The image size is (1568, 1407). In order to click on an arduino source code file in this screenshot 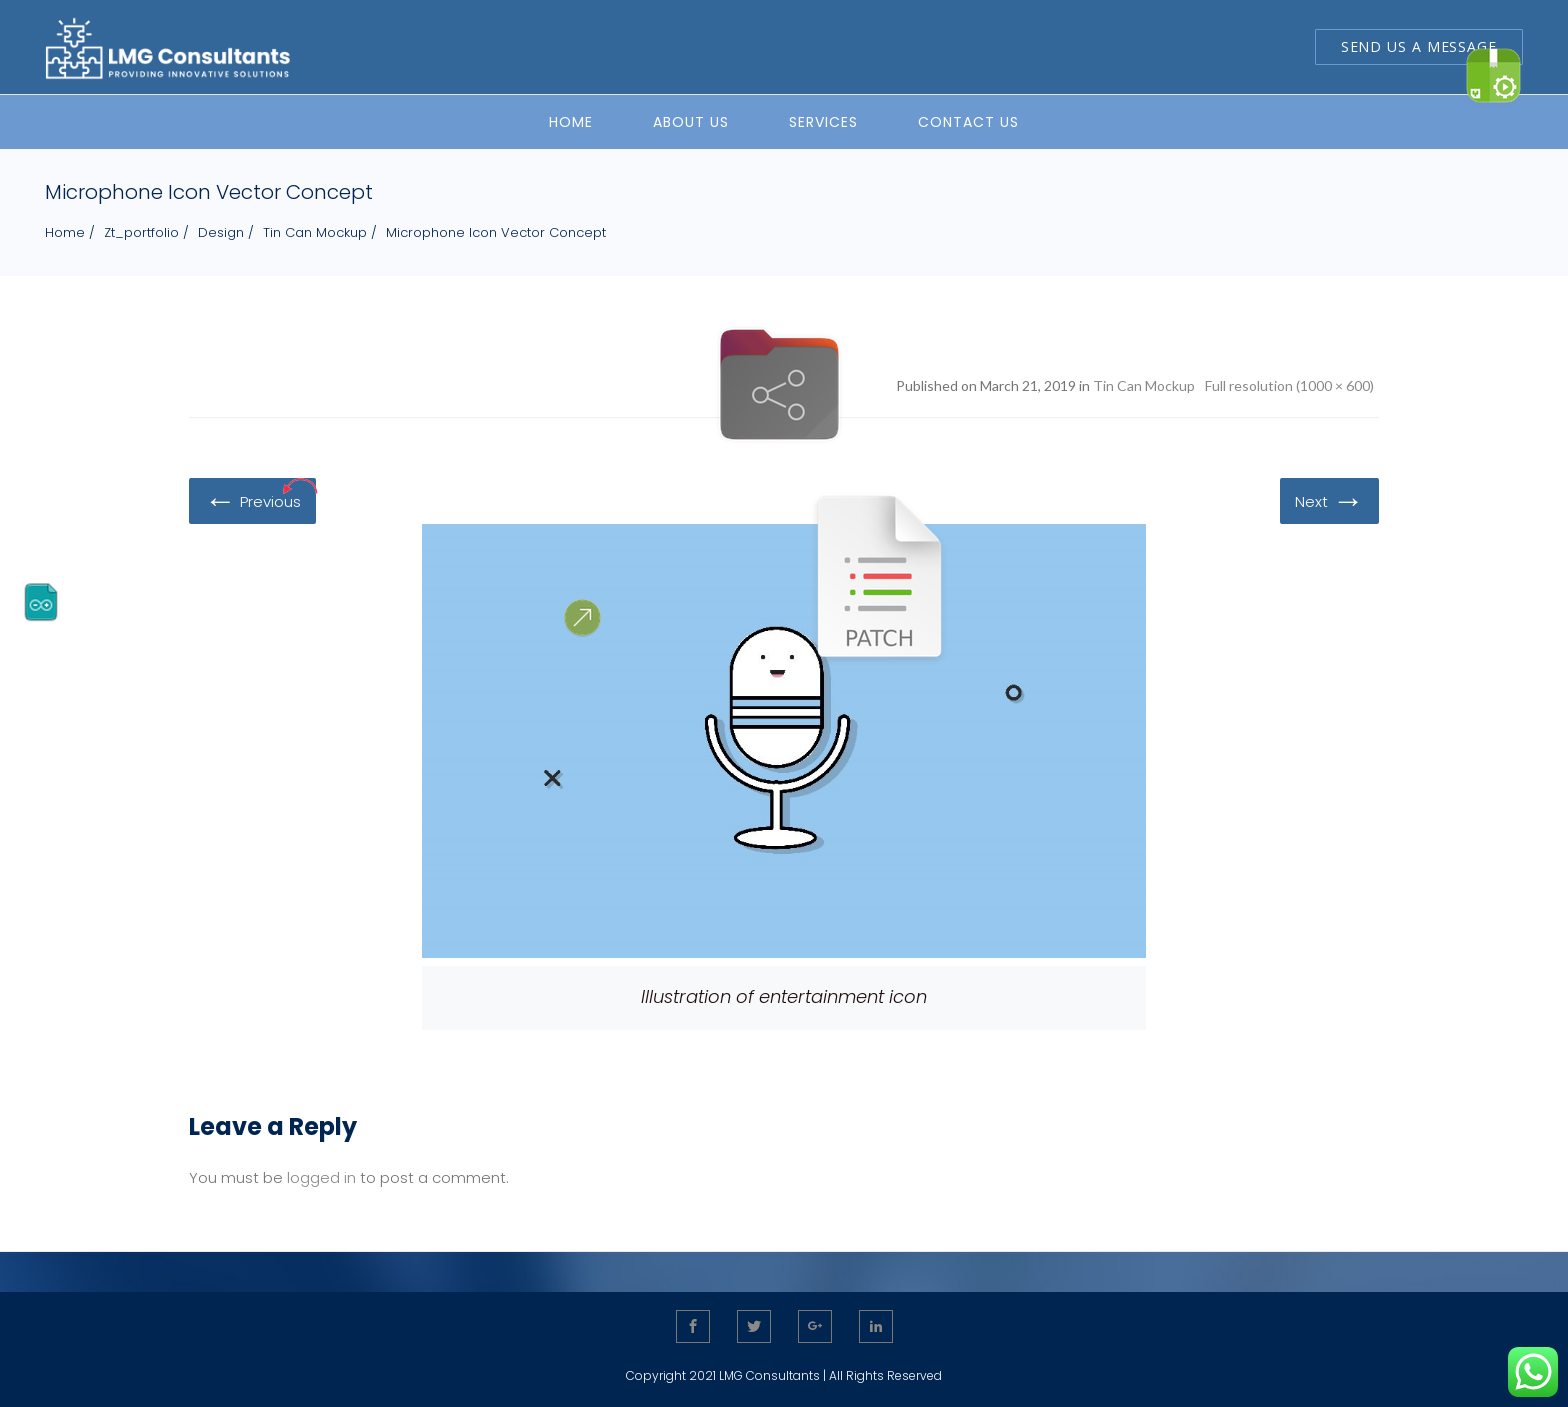, I will do `click(41, 602)`.